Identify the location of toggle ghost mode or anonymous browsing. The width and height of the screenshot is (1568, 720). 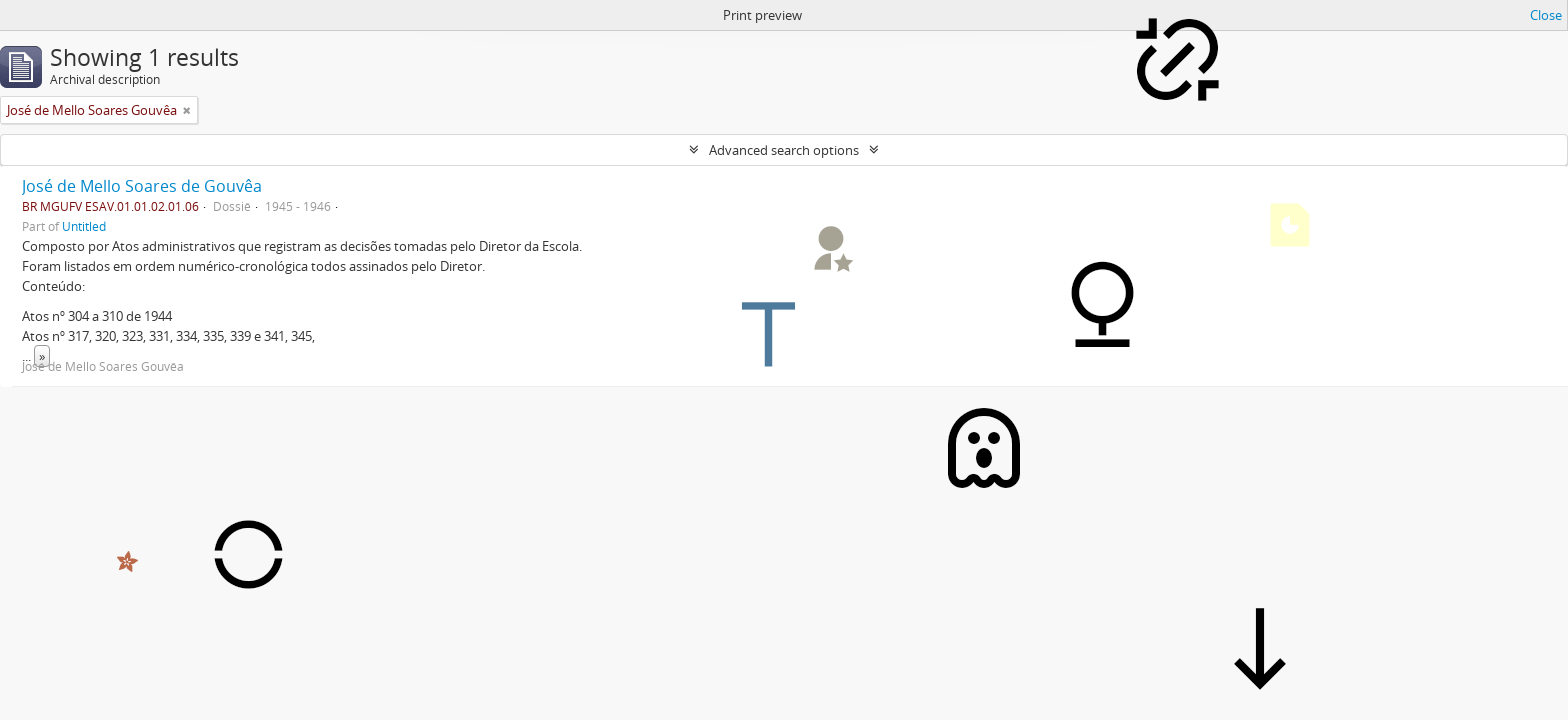
(984, 448).